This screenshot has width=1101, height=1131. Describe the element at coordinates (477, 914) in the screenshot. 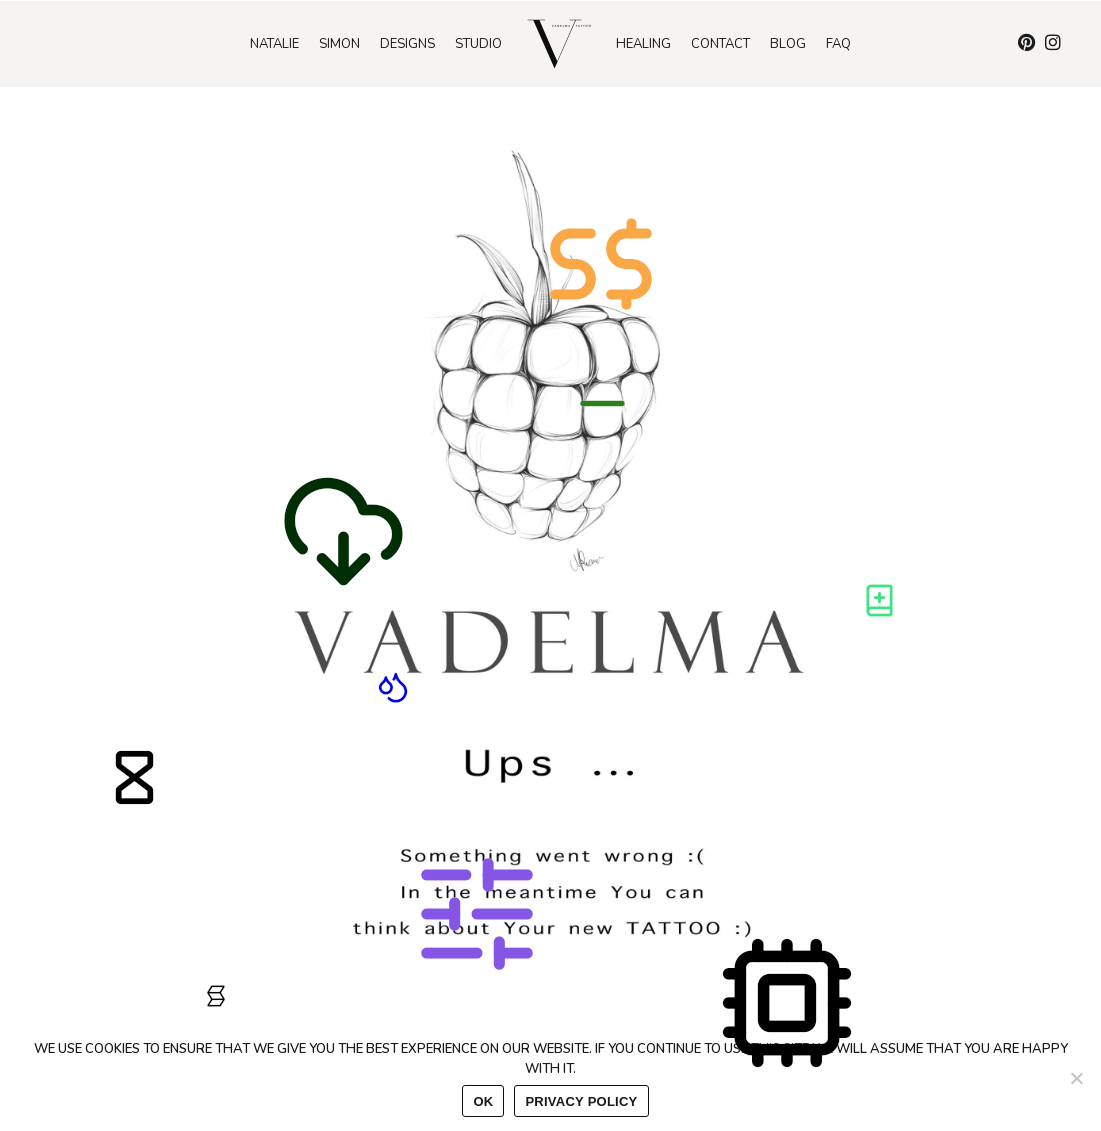

I see `adjust settings or preferences` at that location.